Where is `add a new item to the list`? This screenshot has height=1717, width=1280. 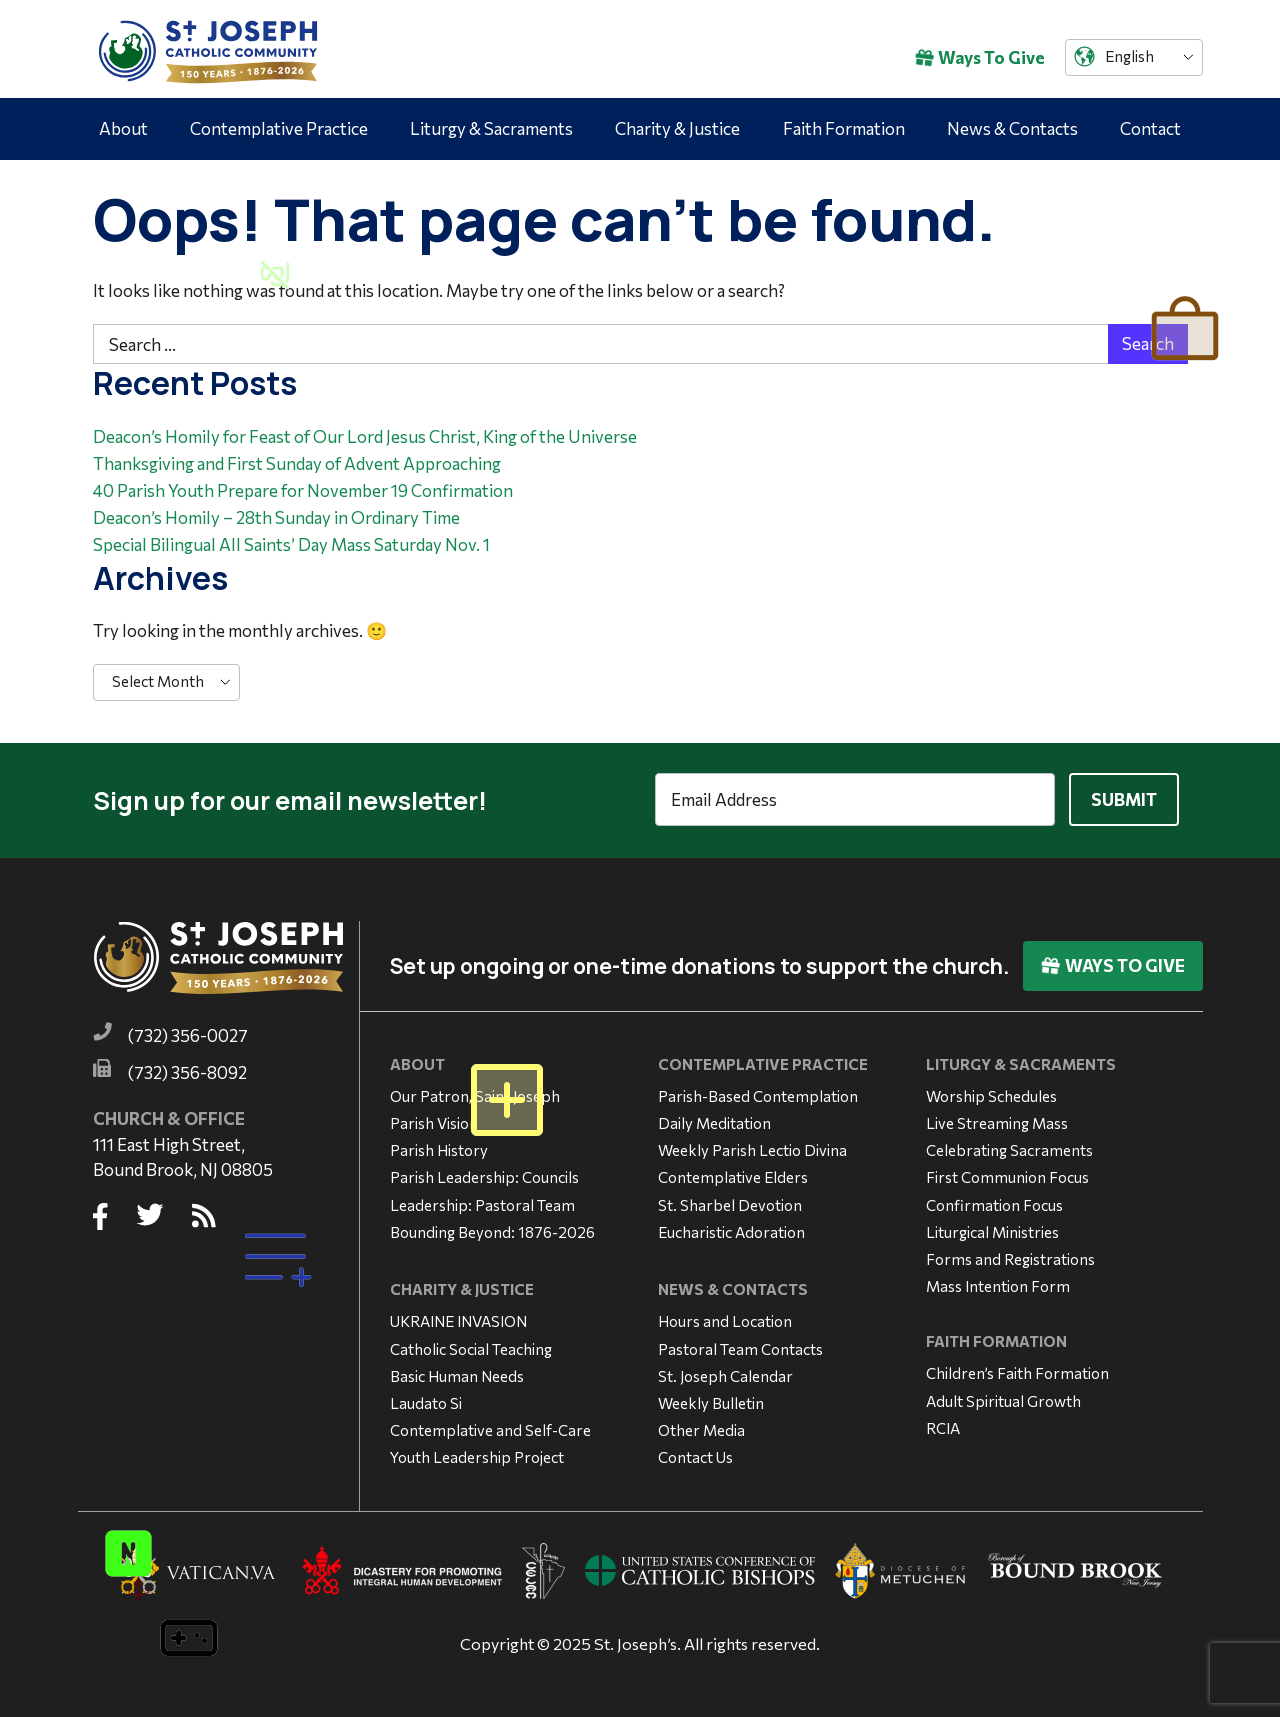 add a new item to the list is located at coordinates (275, 1256).